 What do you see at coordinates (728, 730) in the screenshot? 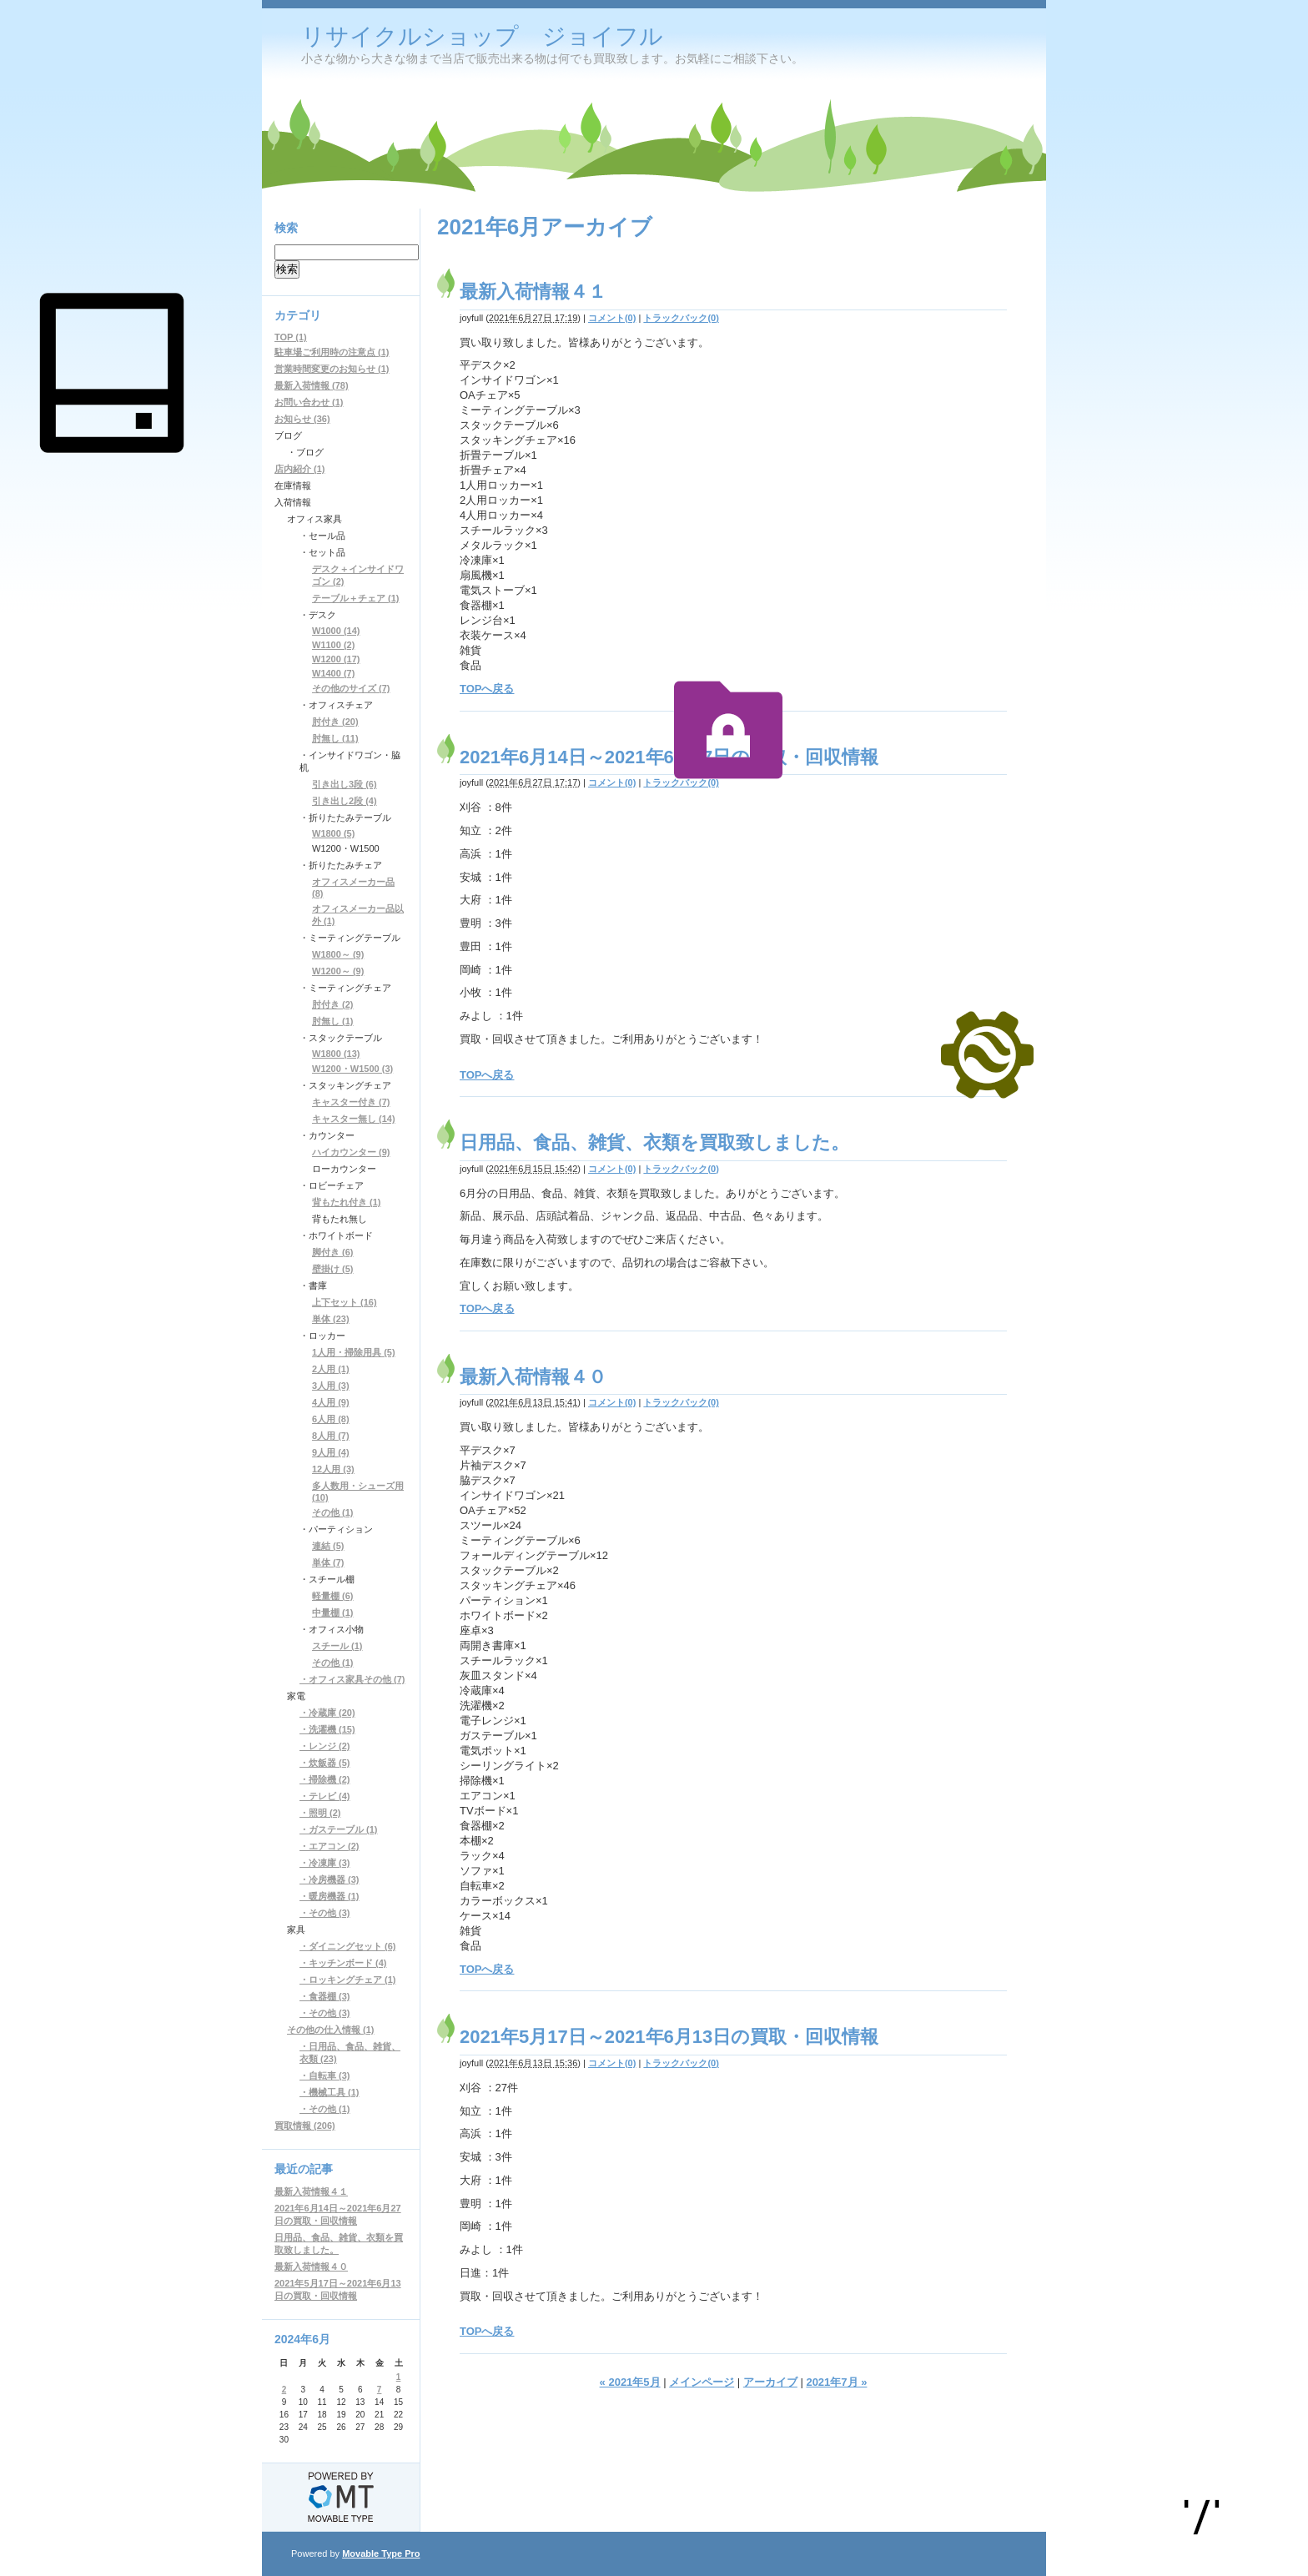
I see `access a password-protected folder` at bounding box center [728, 730].